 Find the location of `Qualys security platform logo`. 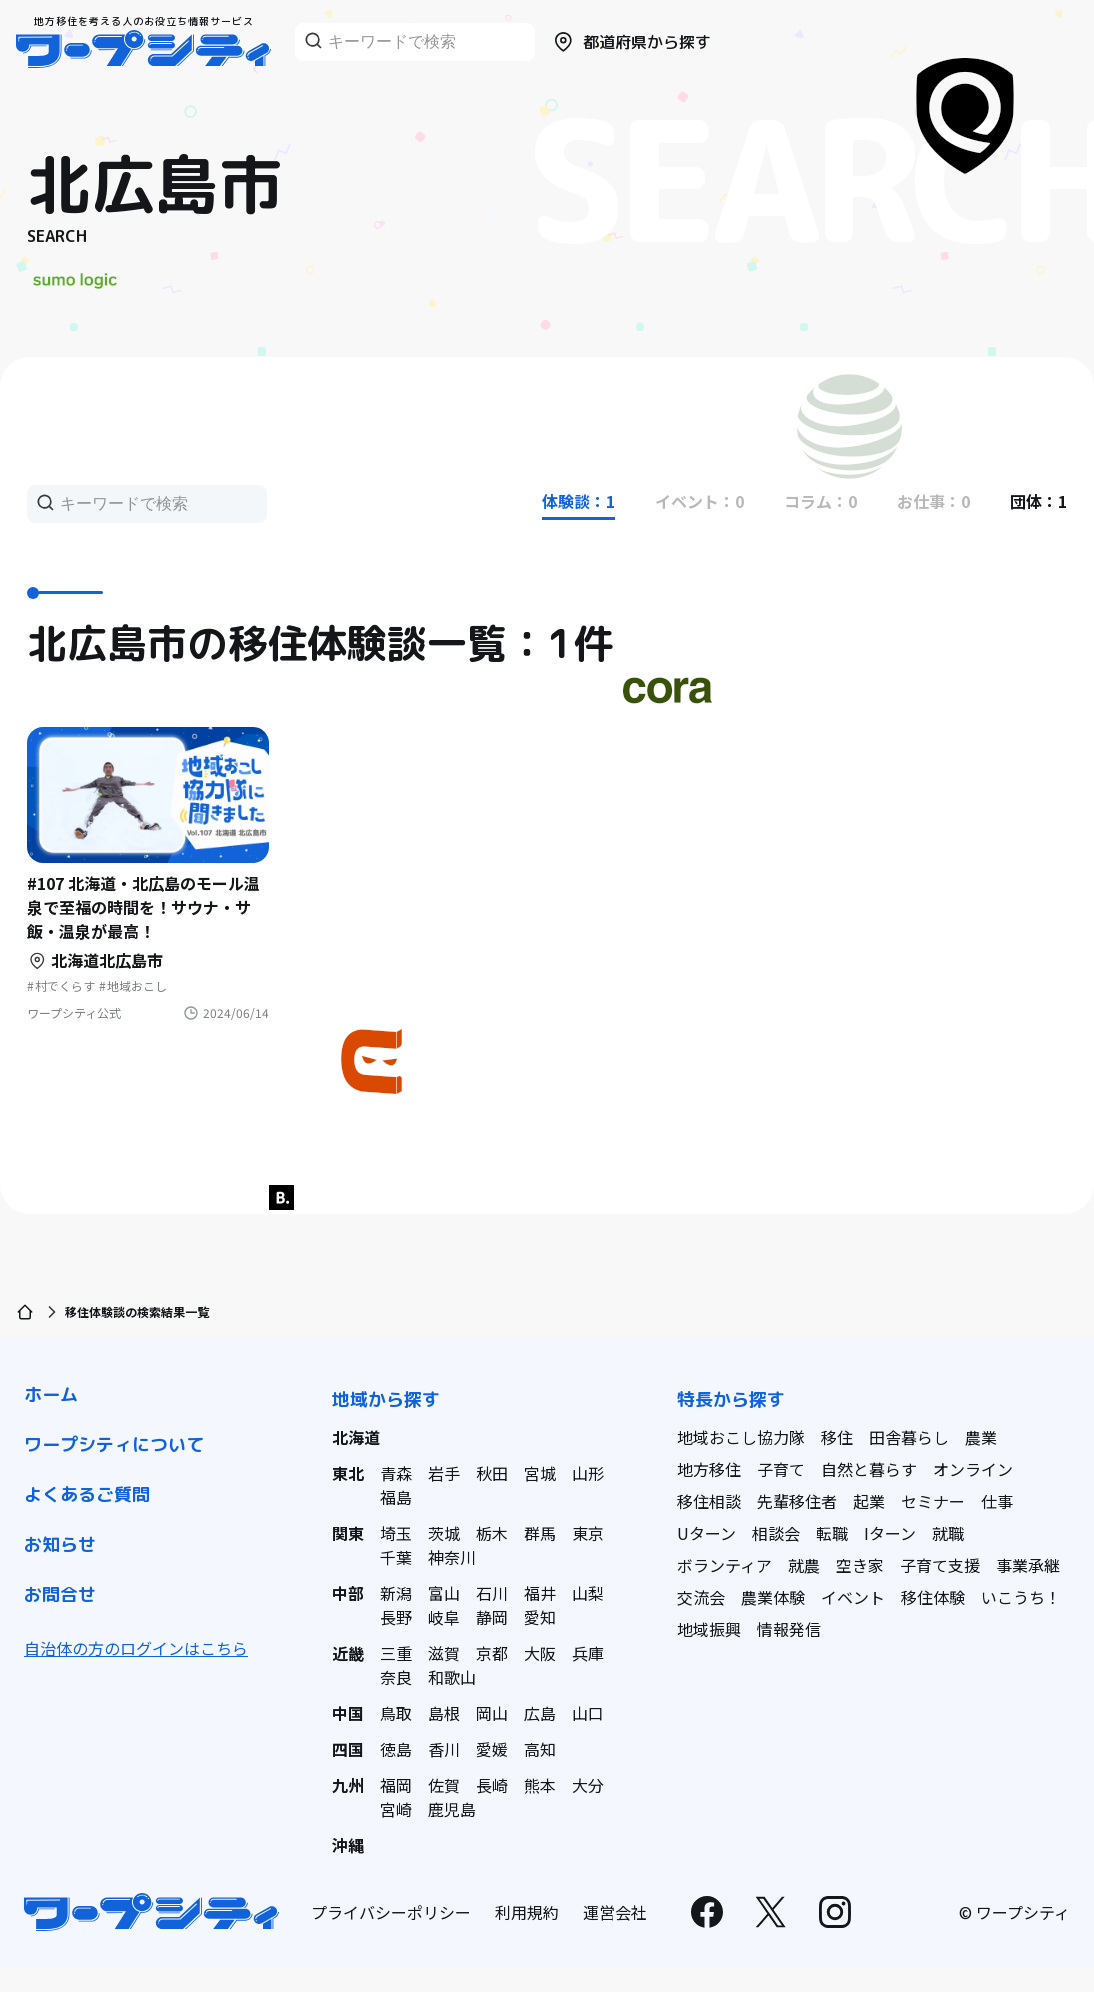

Qualys security platform logo is located at coordinates (965, 116).